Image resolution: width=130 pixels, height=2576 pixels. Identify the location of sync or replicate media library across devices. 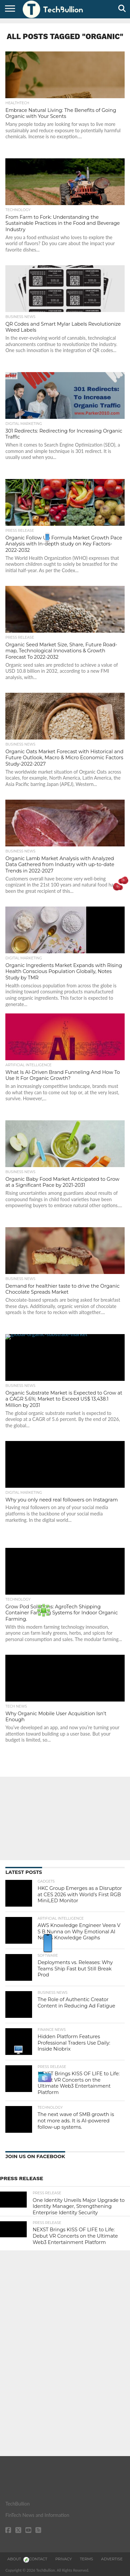
(43, 1610).